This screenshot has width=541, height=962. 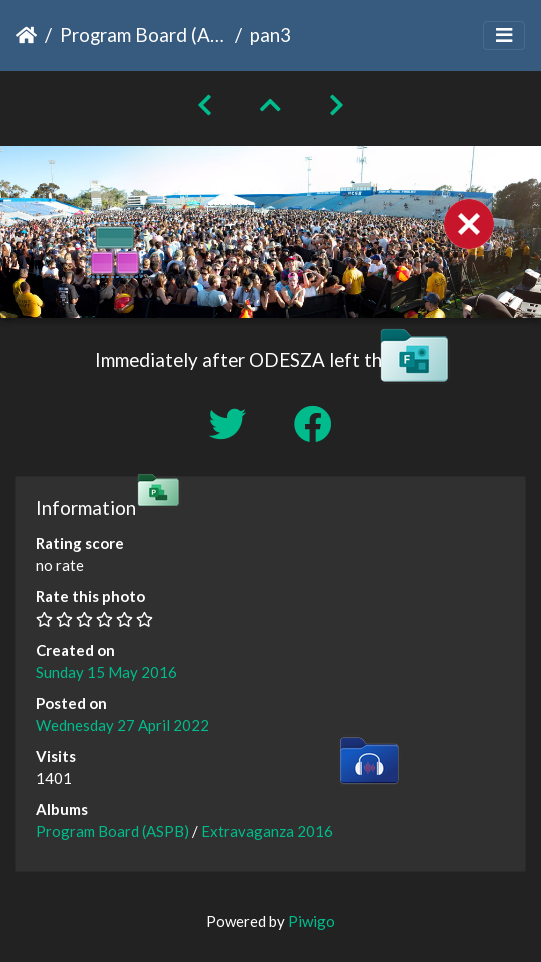 What do you see at coordinates (158, 491) in the screenshot?
I see `open microsoft project files folder` at bounding box center [158, 491].